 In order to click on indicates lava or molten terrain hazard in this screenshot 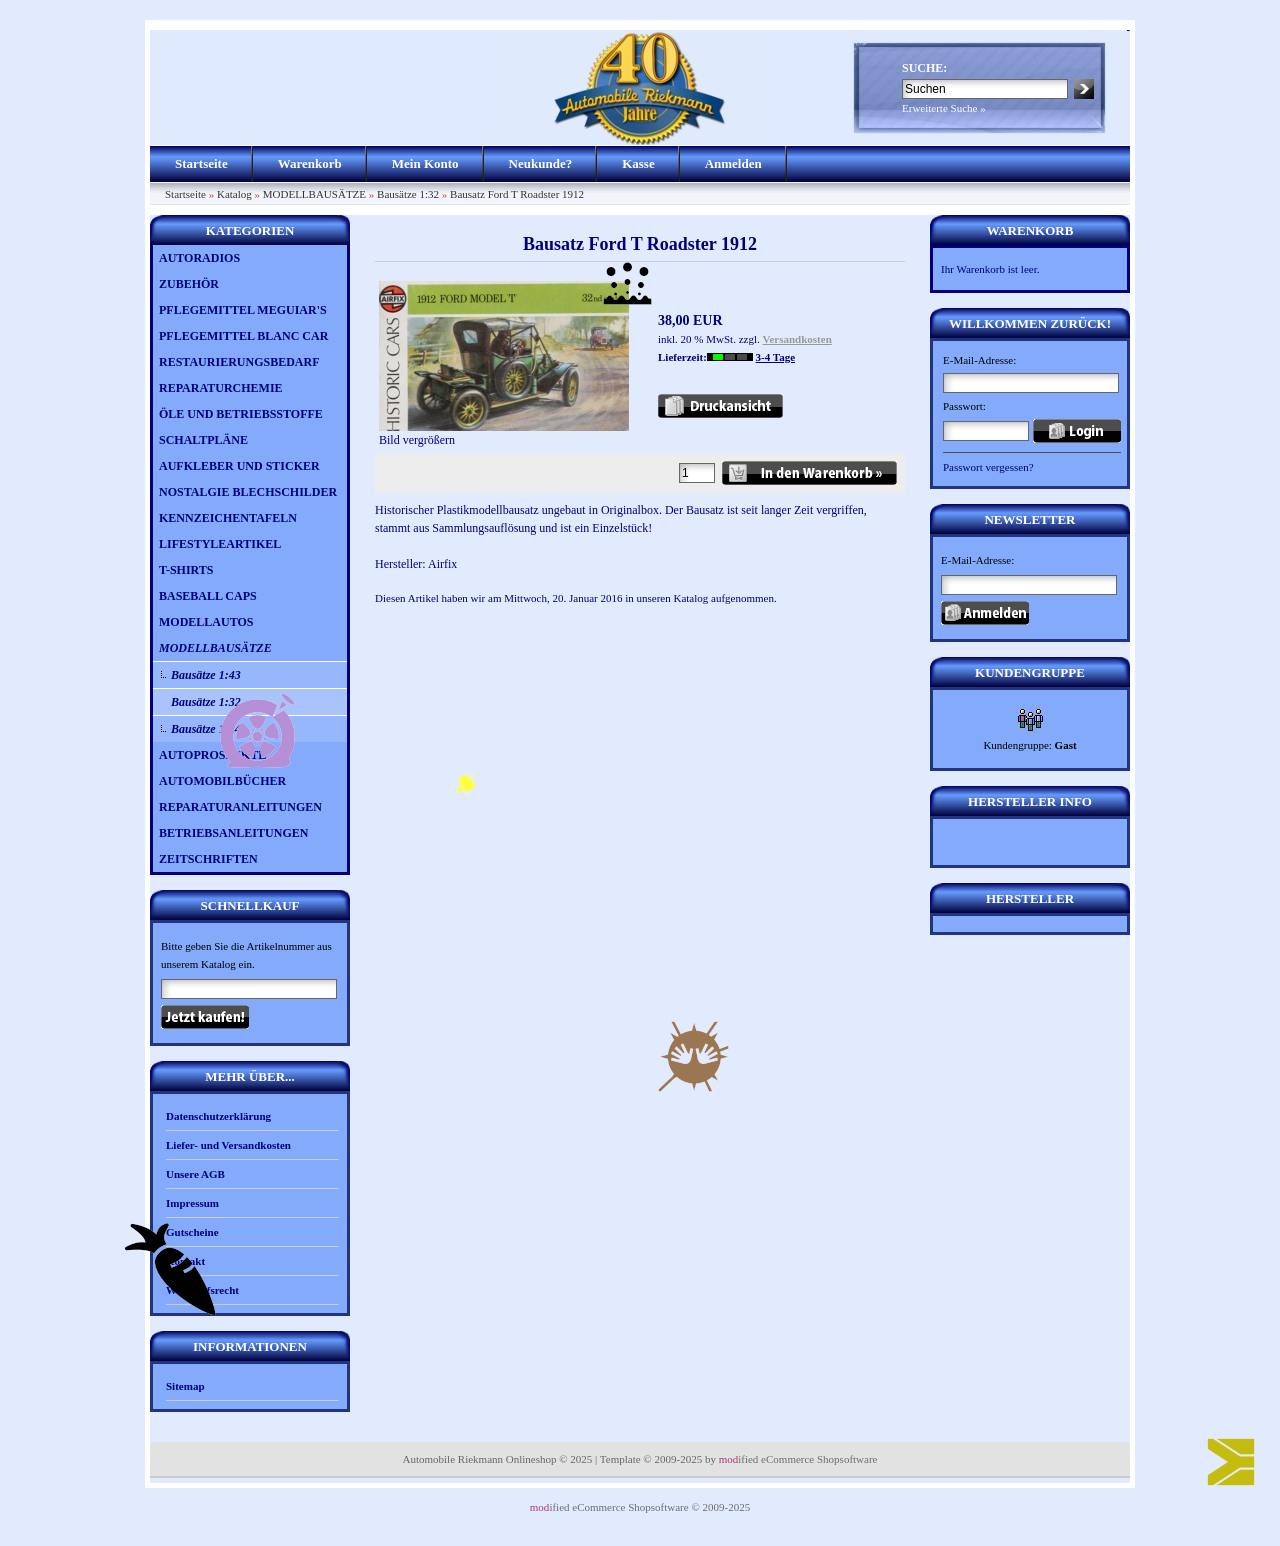, I will do `click(627, 283)`.